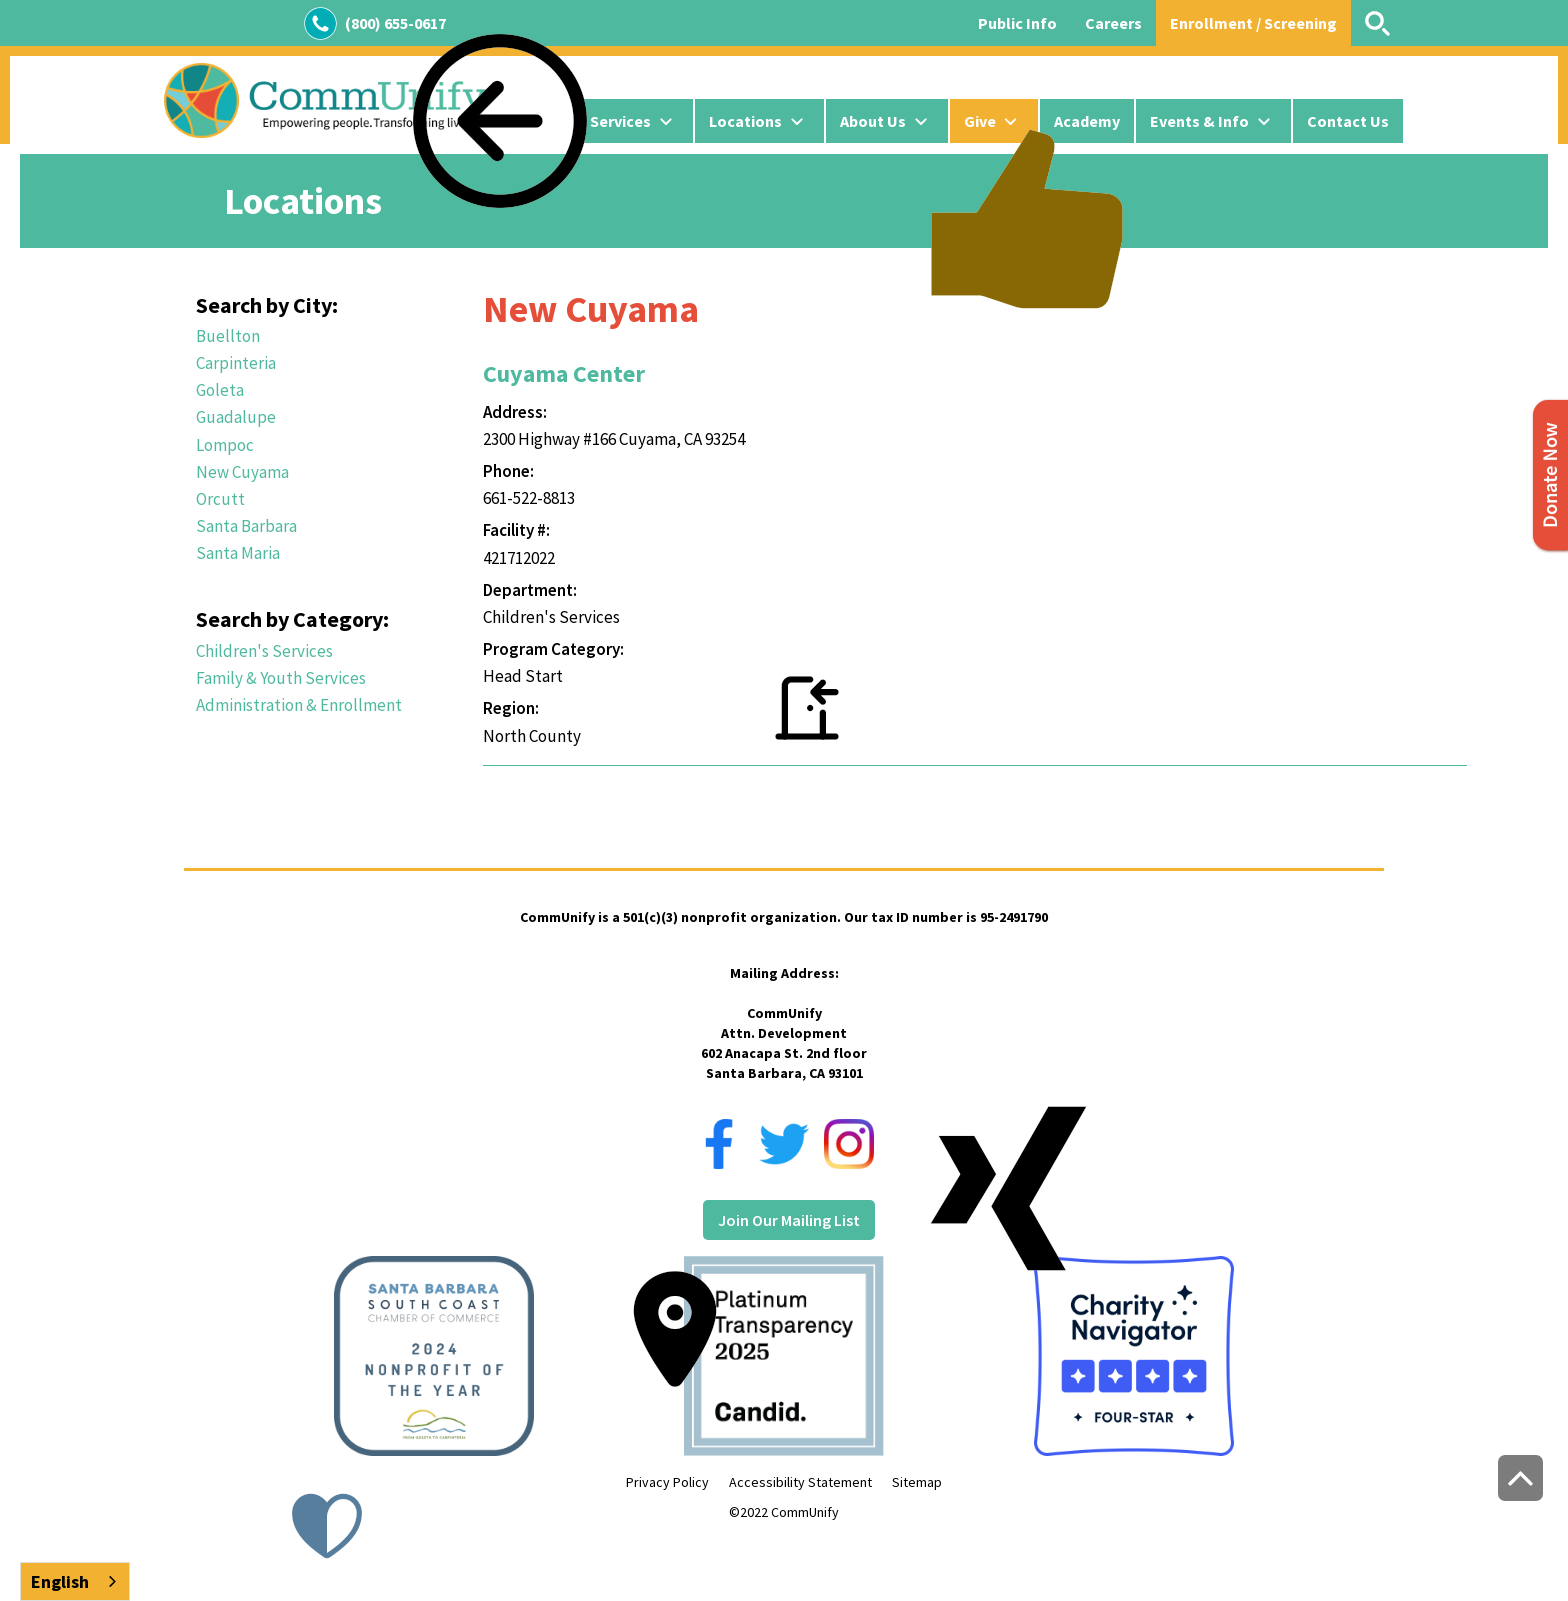 The height and width of the screenshot is (1601, 1568). I want to click on log in or sign in to your account, so click(807, 708).